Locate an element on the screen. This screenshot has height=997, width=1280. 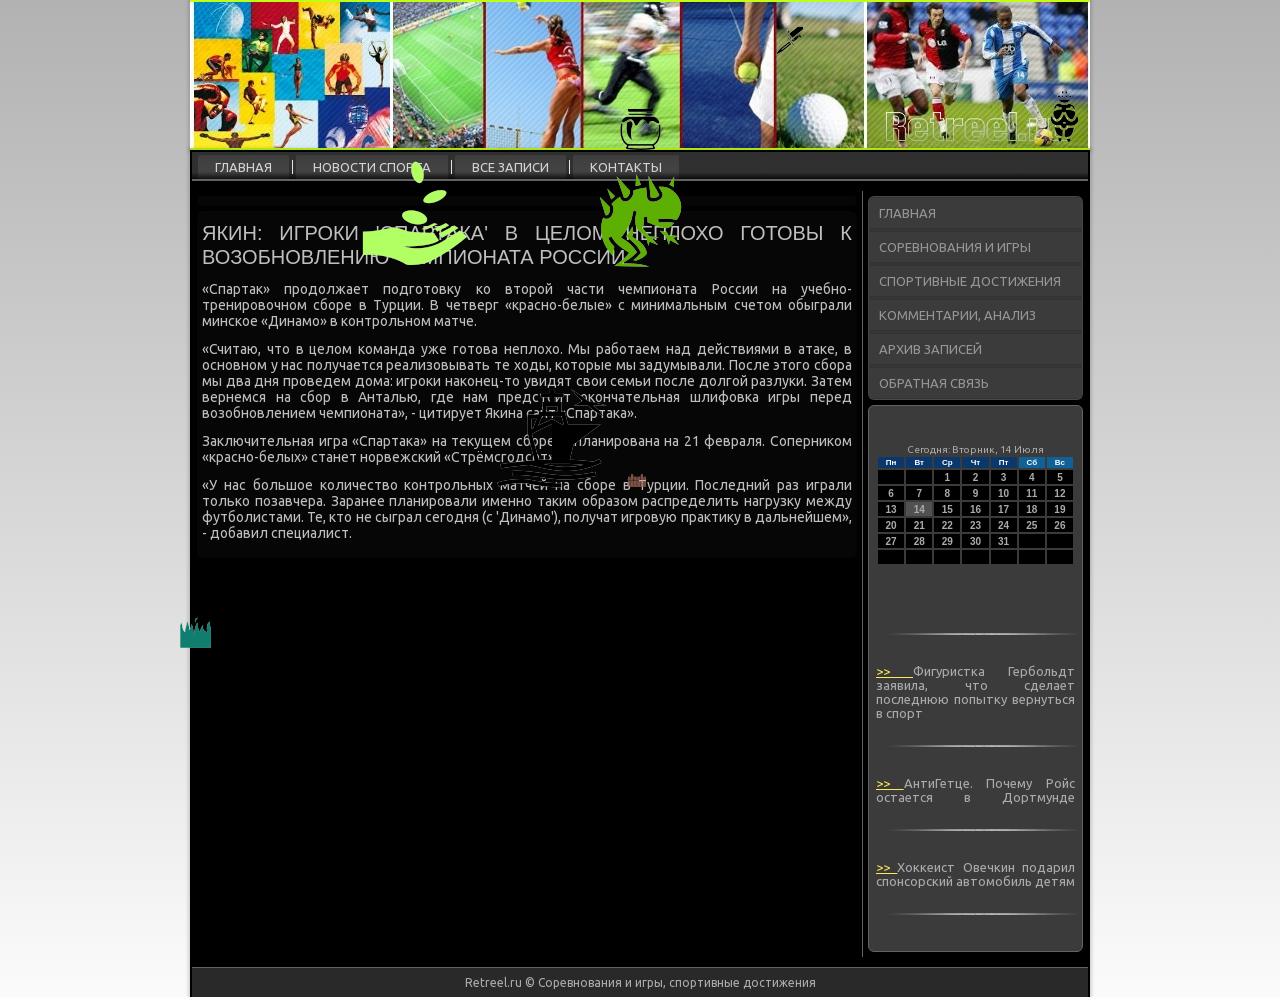
aircraft carrier unit in a strategy game is located at coordinates (552, 443).